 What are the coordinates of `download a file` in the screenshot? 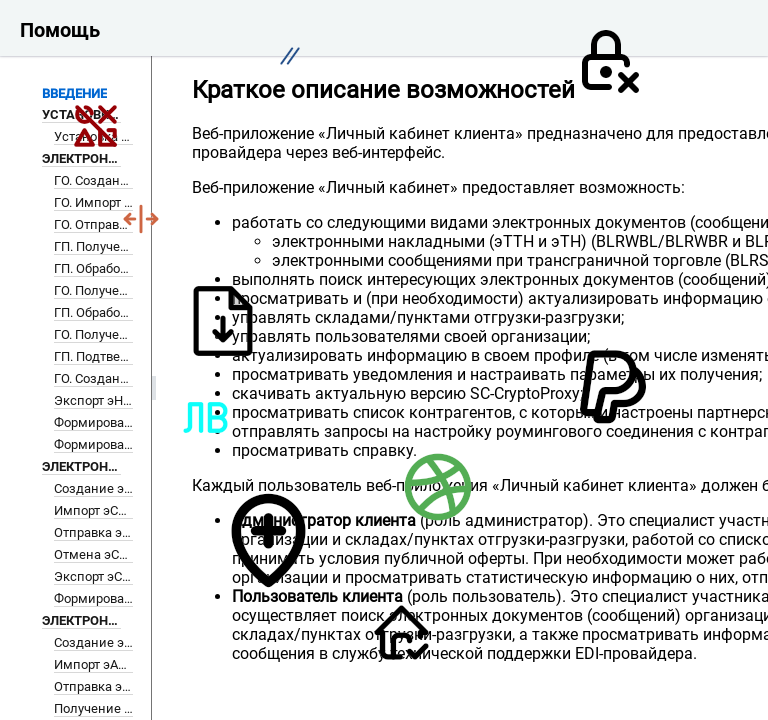 It's located at (223, 321).